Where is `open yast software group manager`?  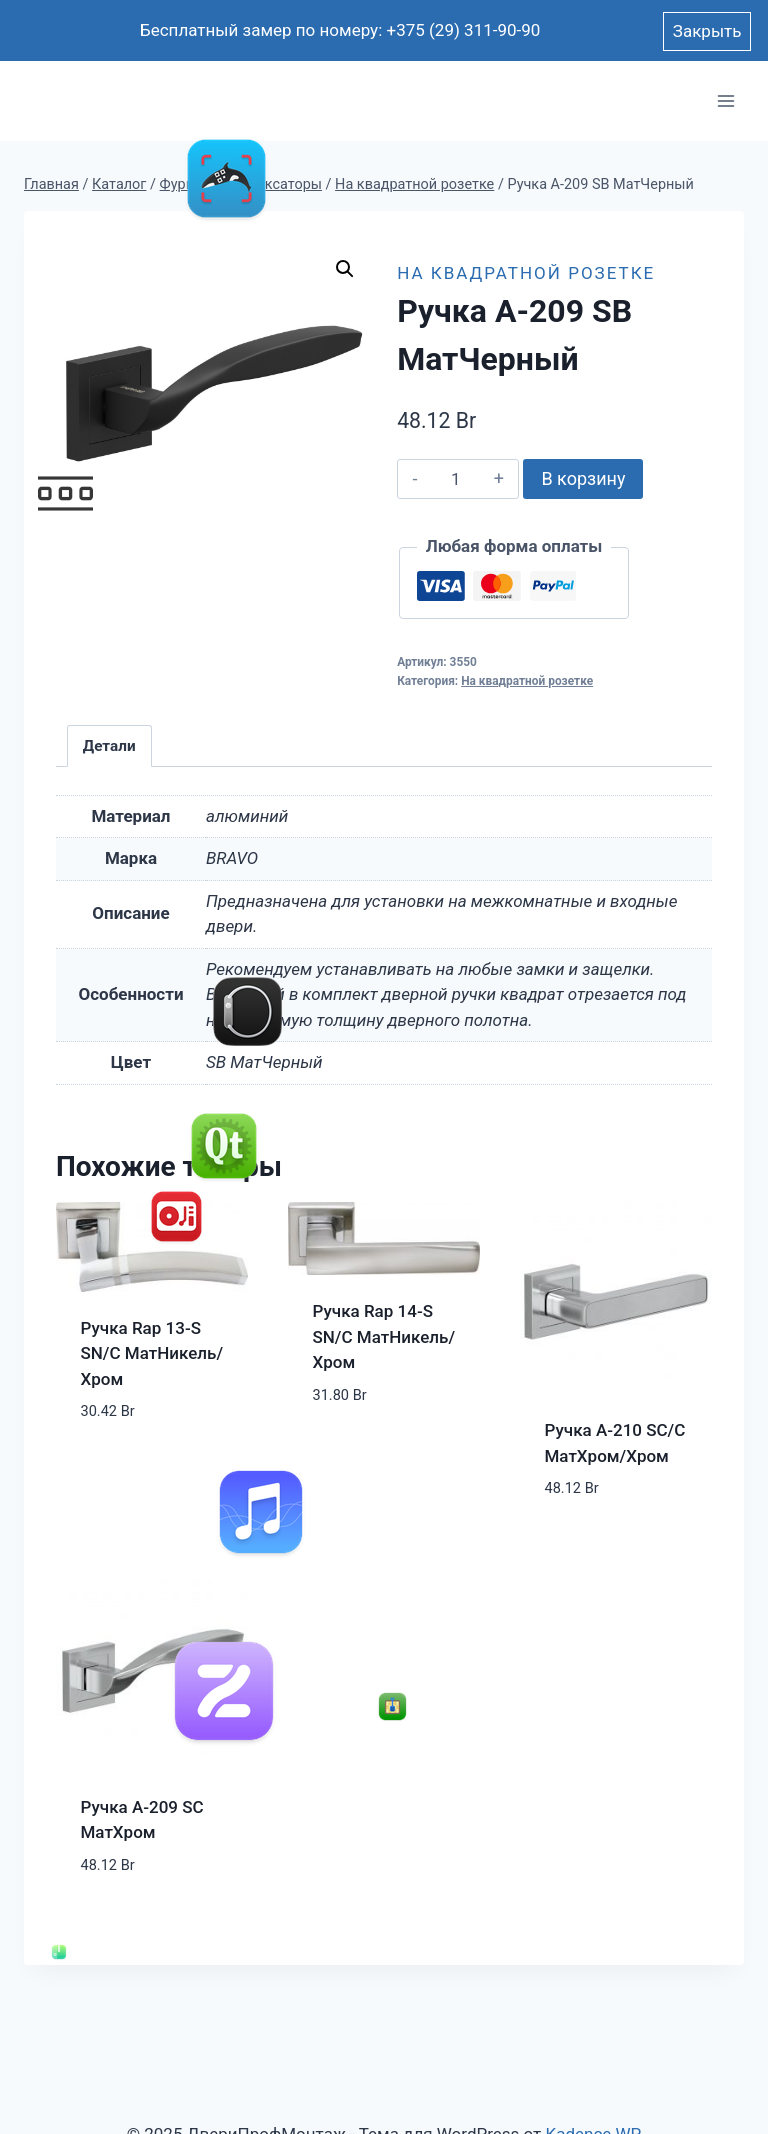 open yast software group manager is located at coordinates (59, 1952).